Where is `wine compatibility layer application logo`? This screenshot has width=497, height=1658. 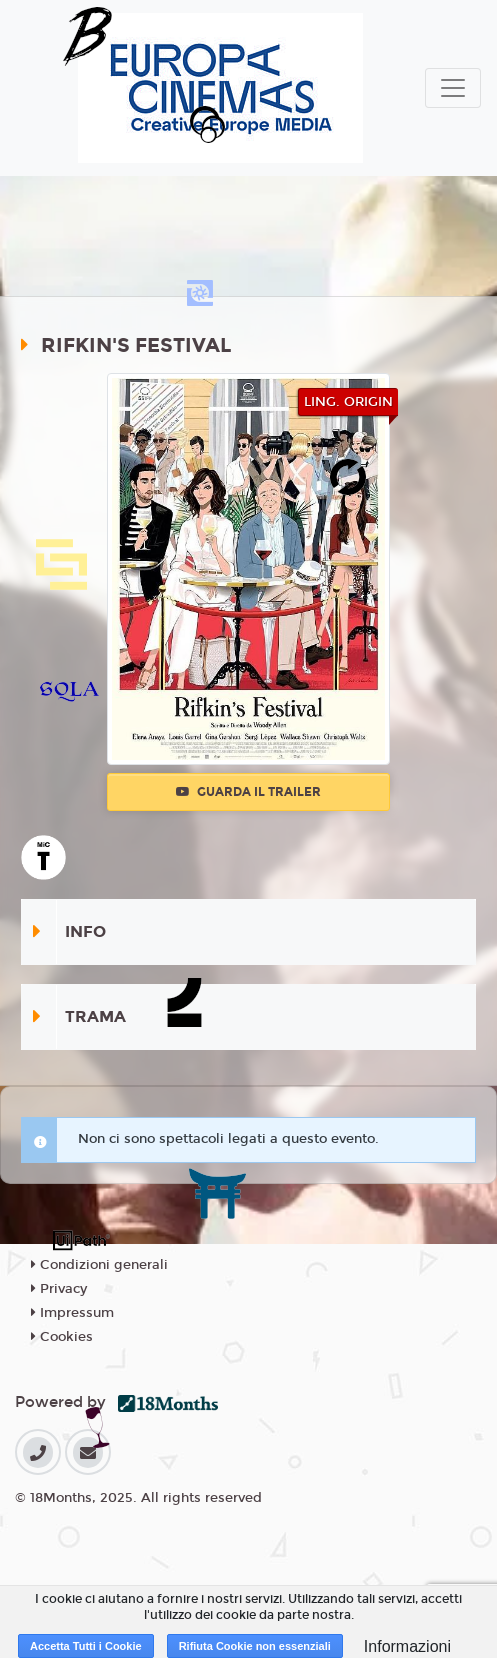 wine compatibility layer application logo is located at coordinates (97, 1427).